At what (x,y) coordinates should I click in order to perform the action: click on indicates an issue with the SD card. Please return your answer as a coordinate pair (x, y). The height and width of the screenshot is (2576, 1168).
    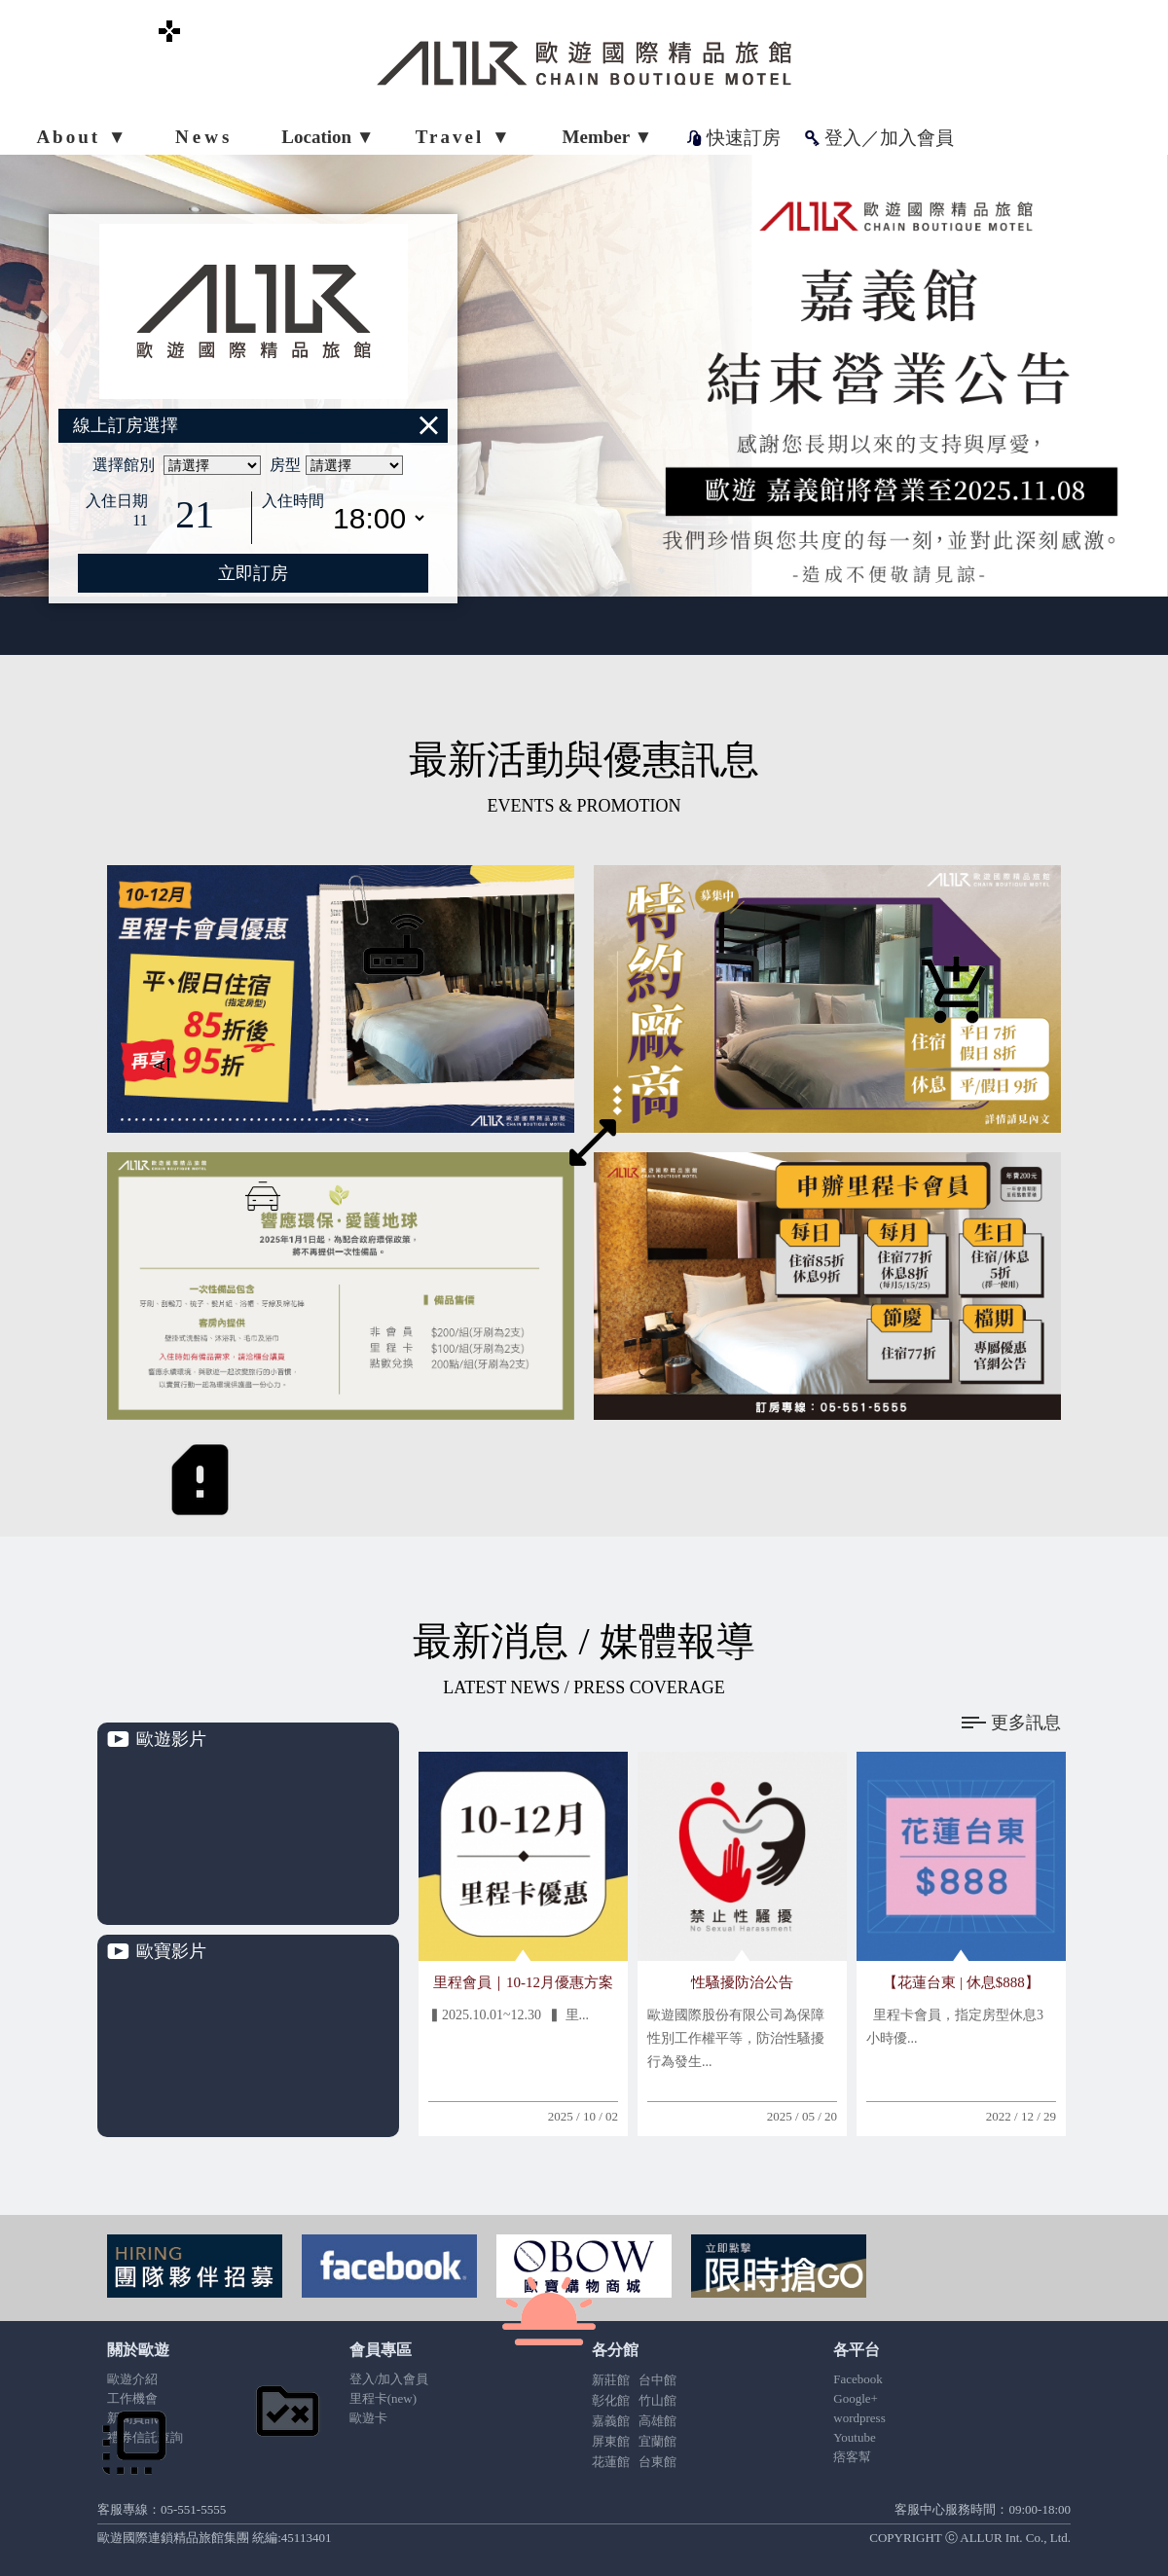
    Looking at the image, I should click on (200, 1479).